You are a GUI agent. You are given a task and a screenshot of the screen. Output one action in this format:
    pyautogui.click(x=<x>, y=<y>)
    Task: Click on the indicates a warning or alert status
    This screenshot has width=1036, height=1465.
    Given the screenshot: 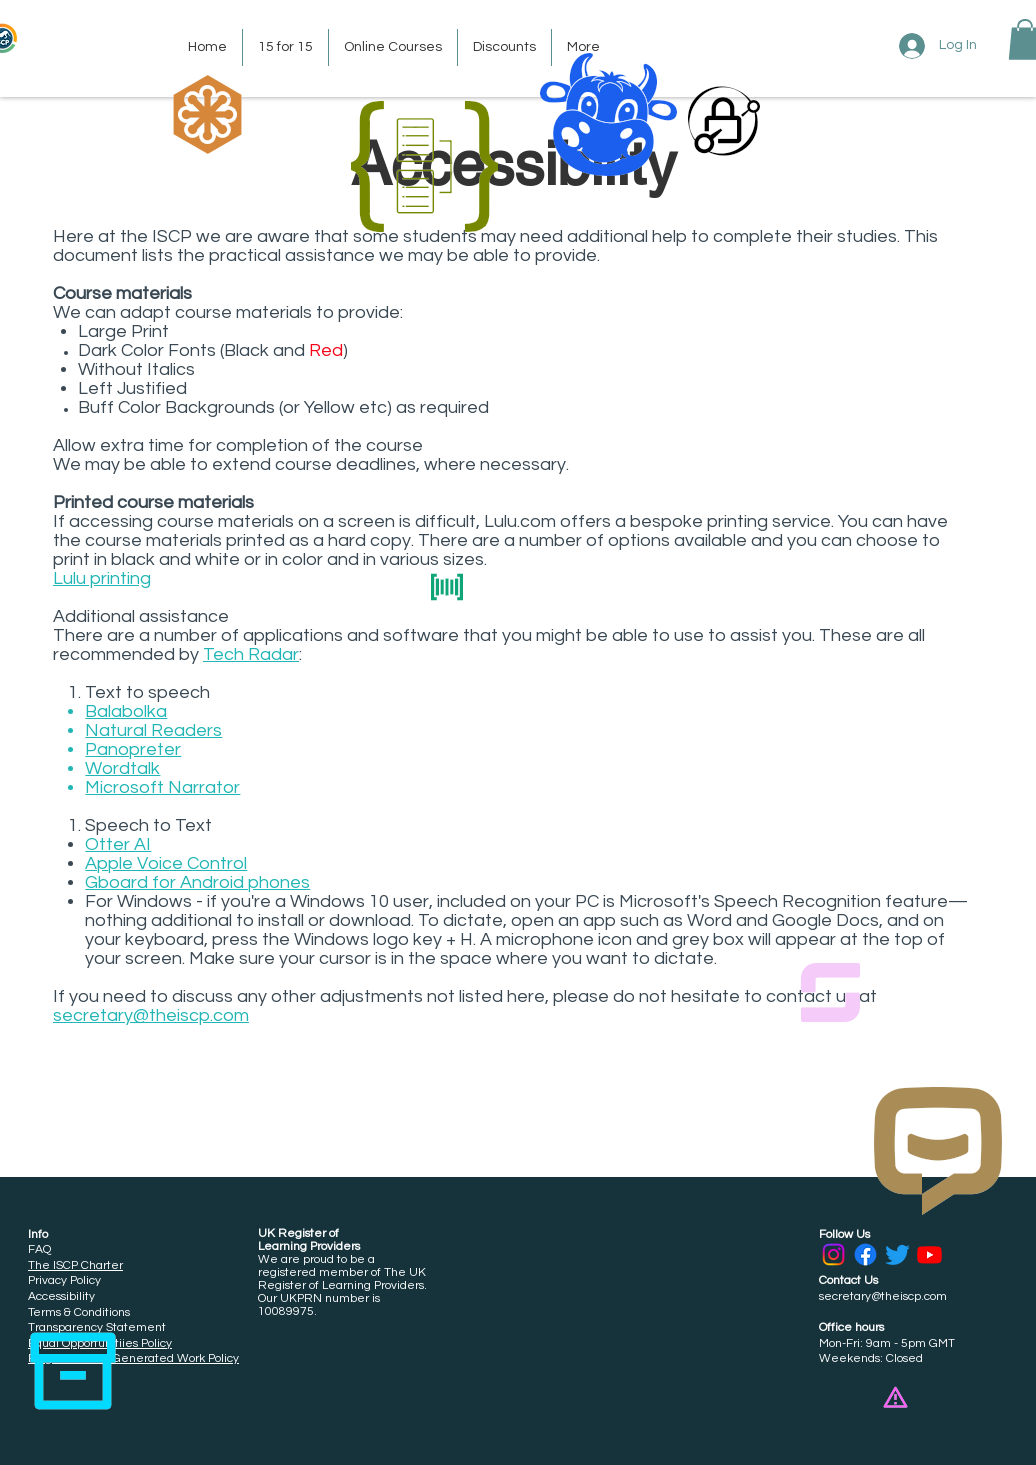 What is the action you would take?
    pyautogui.click(x=895, y=1397)
    